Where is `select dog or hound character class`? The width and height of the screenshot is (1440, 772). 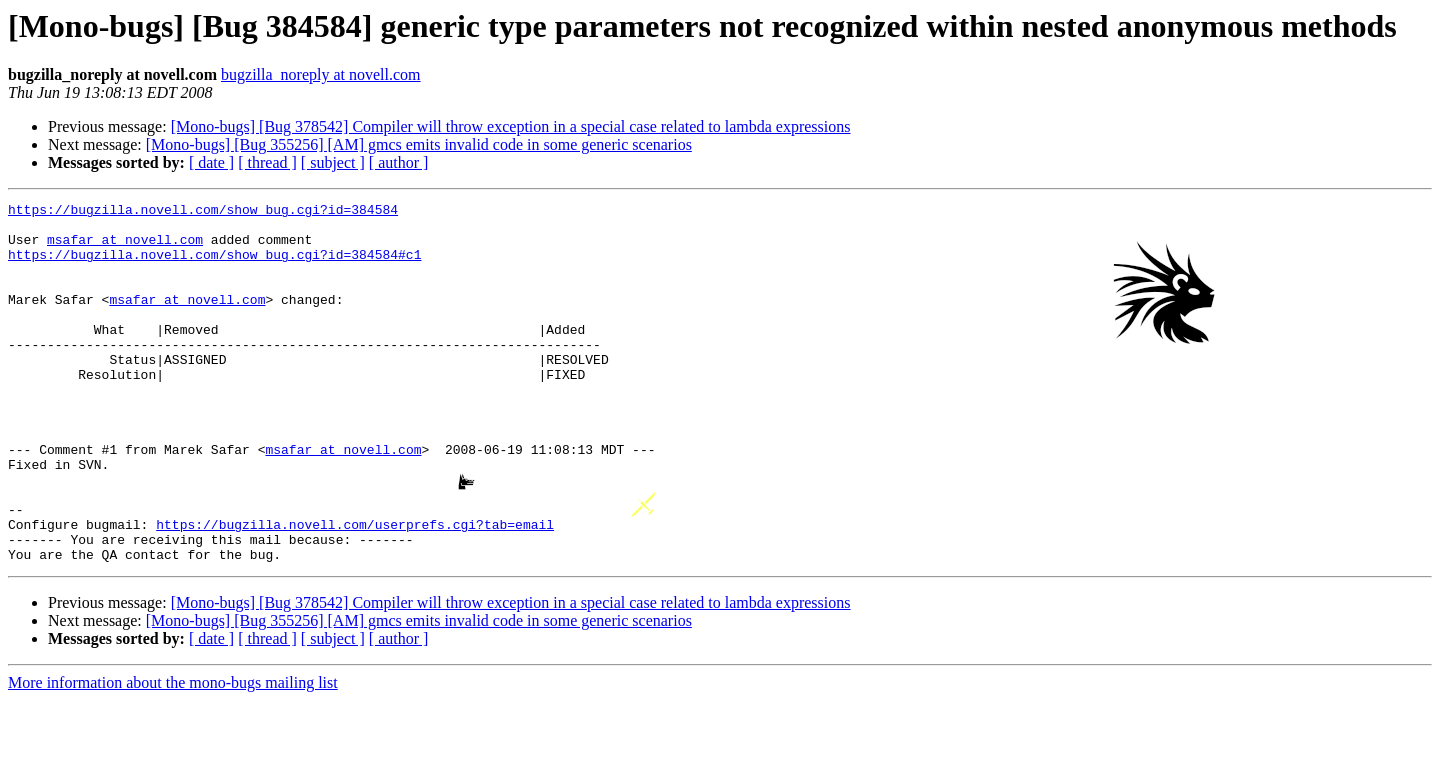 select dog or hound character class is located at coordinates (466, 481).